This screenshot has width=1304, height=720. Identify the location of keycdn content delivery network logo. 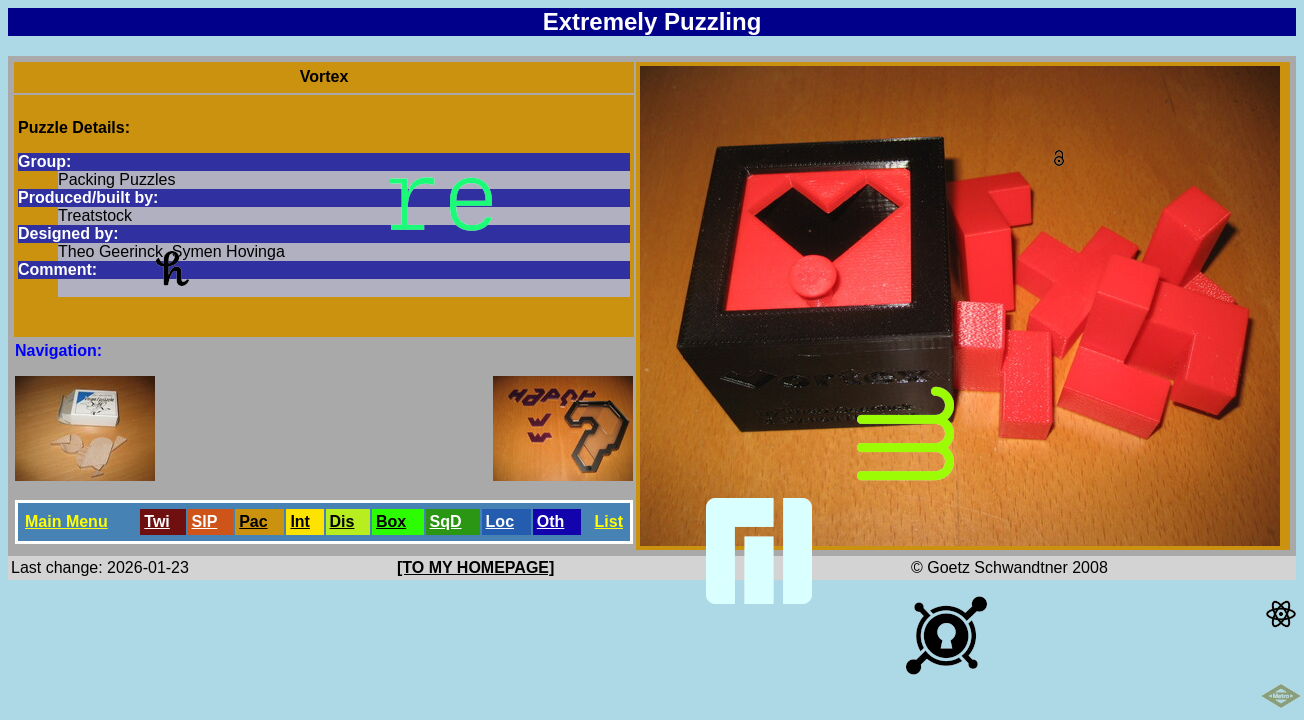
(946, 635).